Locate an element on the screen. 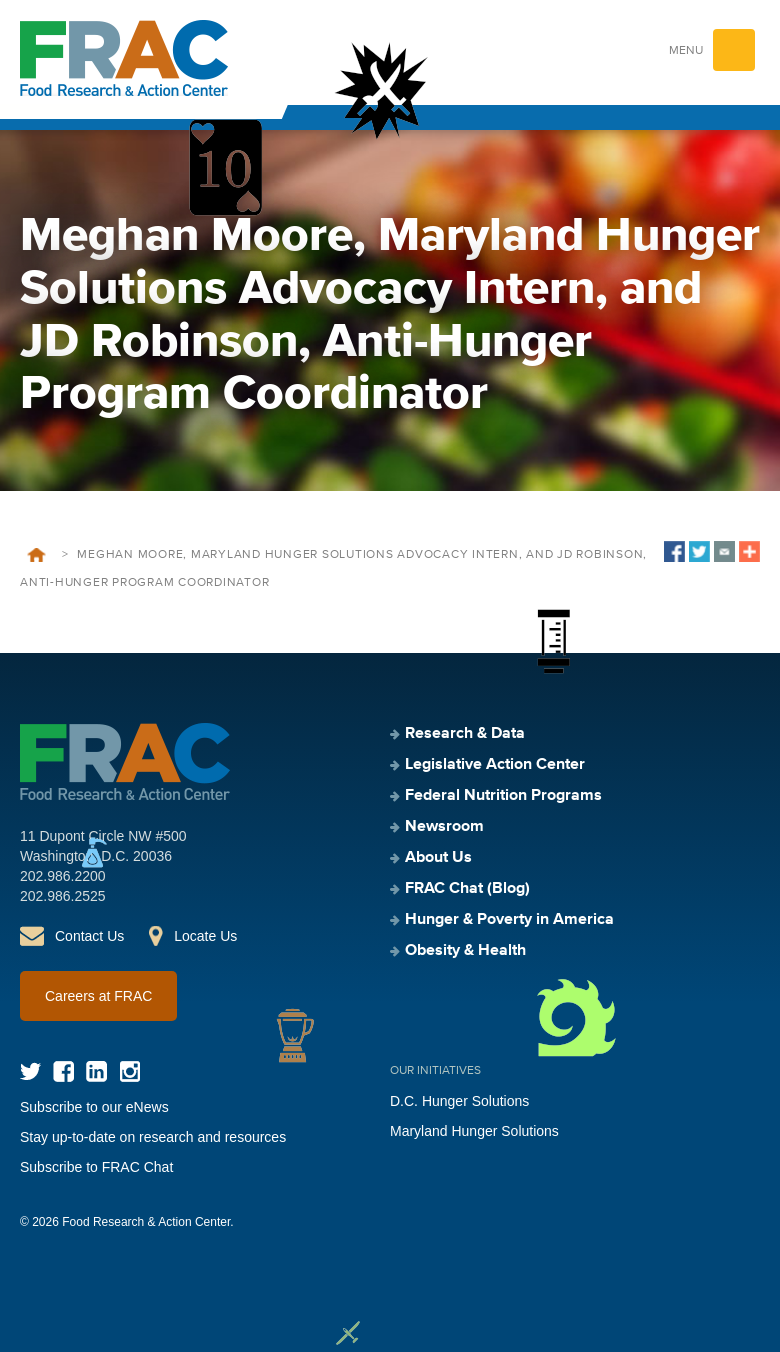 Image resolution: width=780 pixels, height=1352 pixels. crossed swords clash or combat action is located at coordinates (383, 91).